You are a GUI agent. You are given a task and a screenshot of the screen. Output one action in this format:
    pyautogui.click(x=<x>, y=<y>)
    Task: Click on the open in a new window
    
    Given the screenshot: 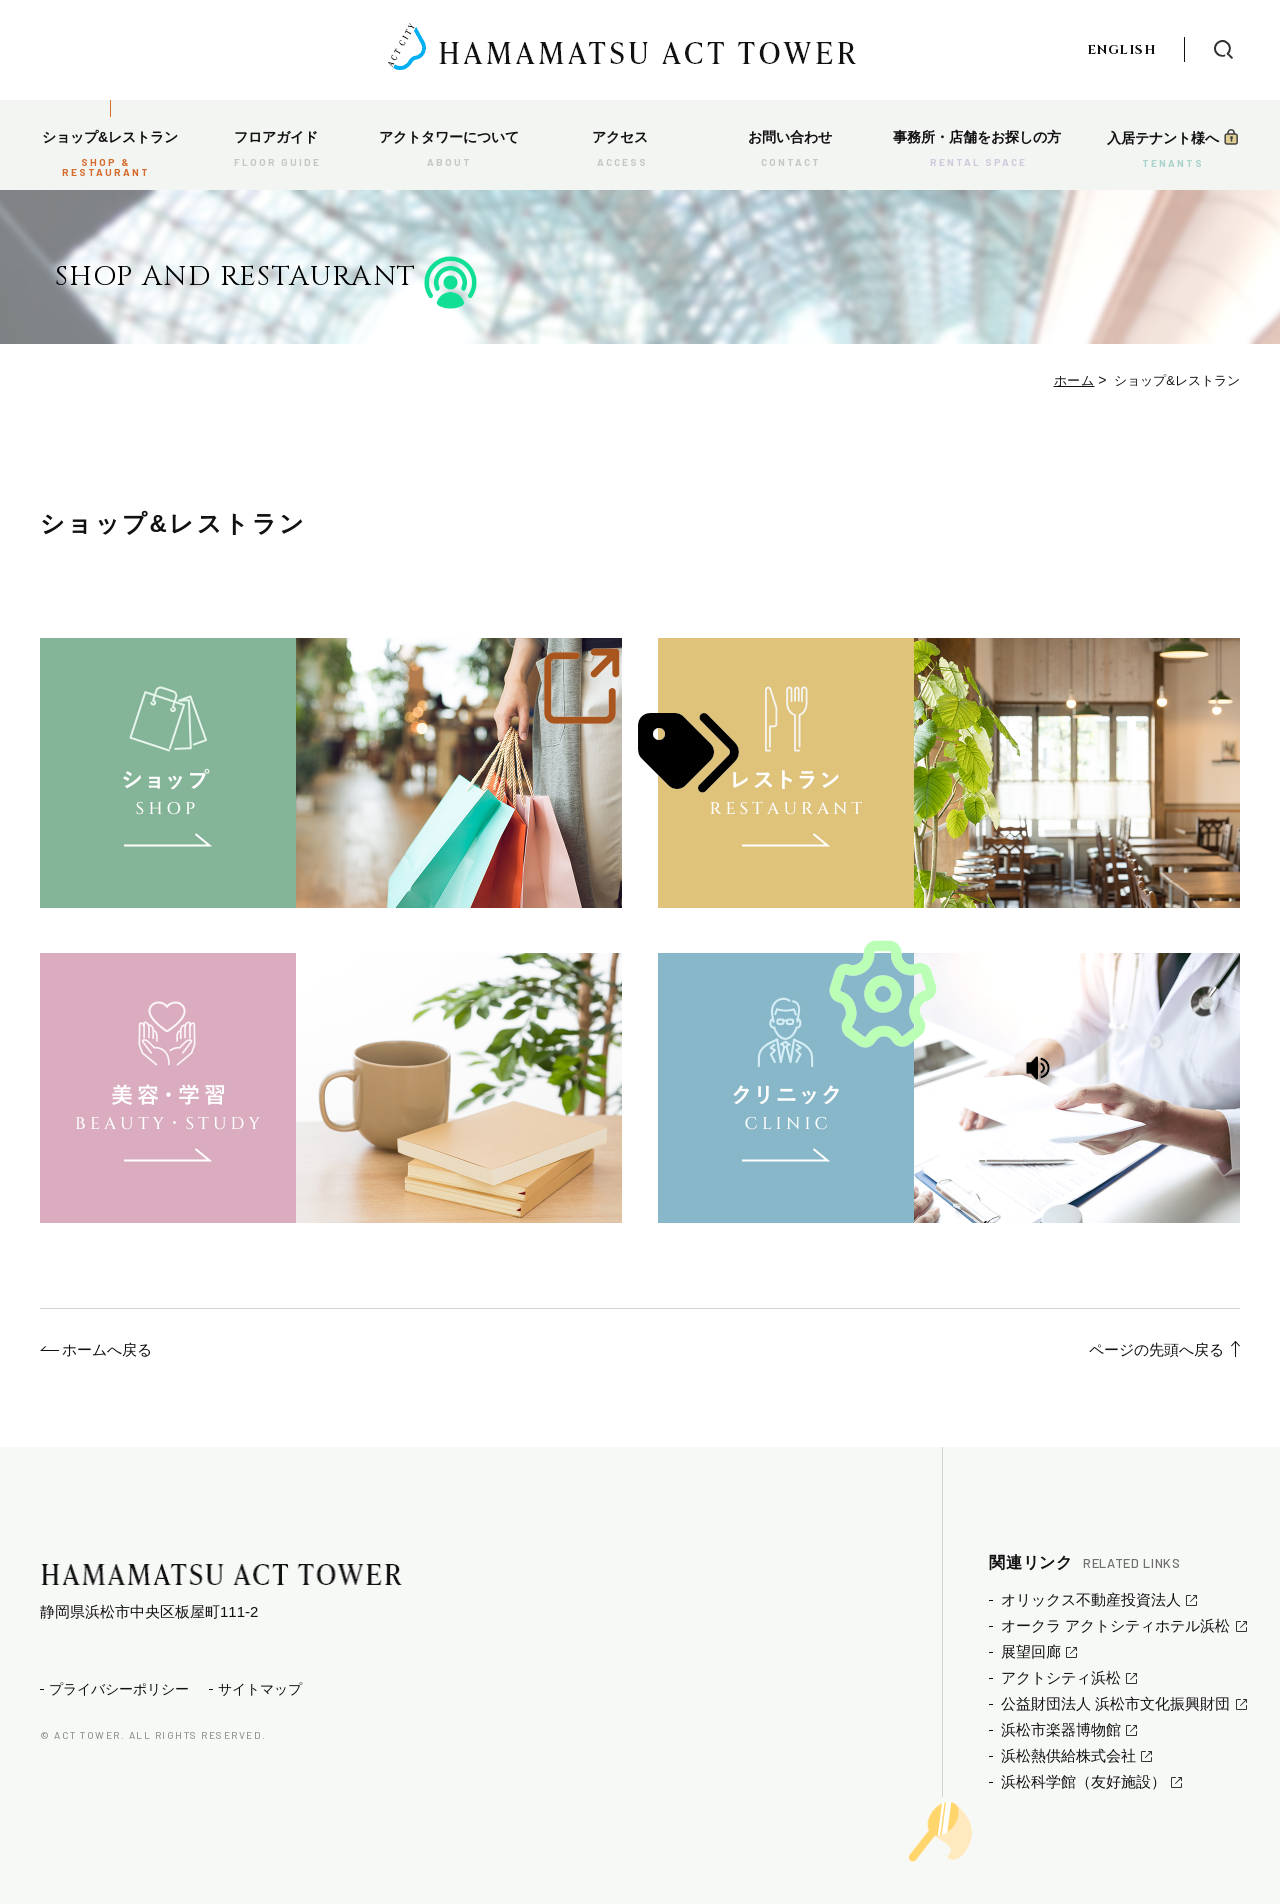 What is the action you would take?
    pyautogui.click(x=580, y=688)
    